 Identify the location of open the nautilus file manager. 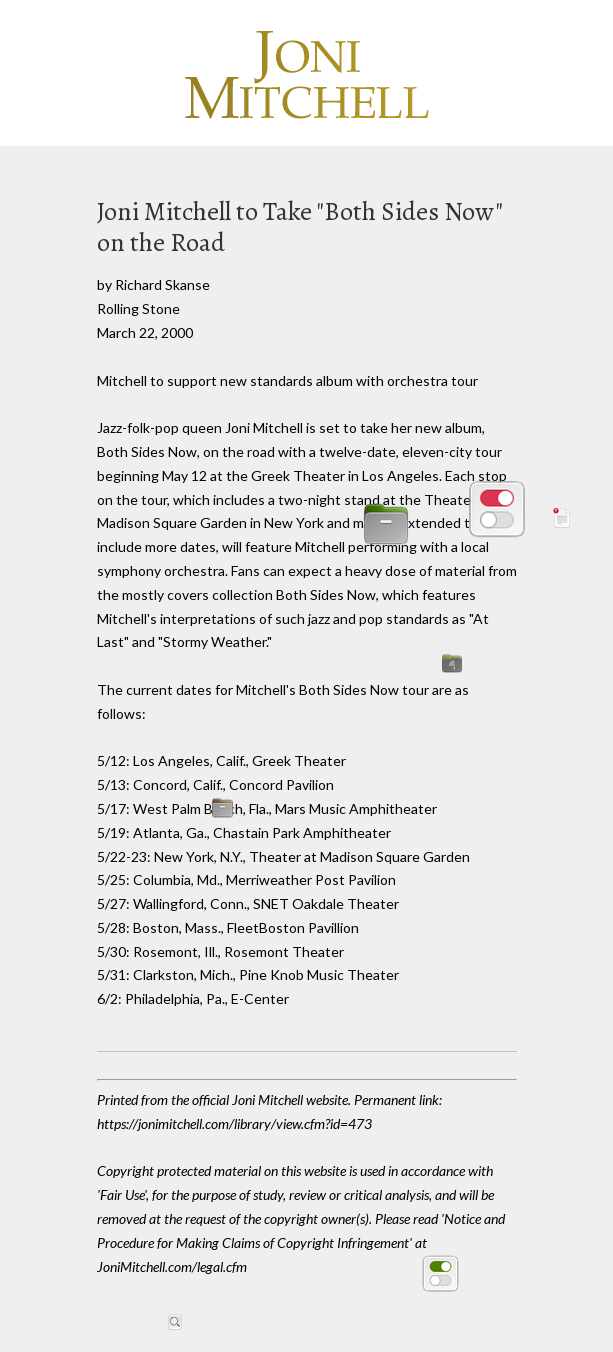
(222, 807).